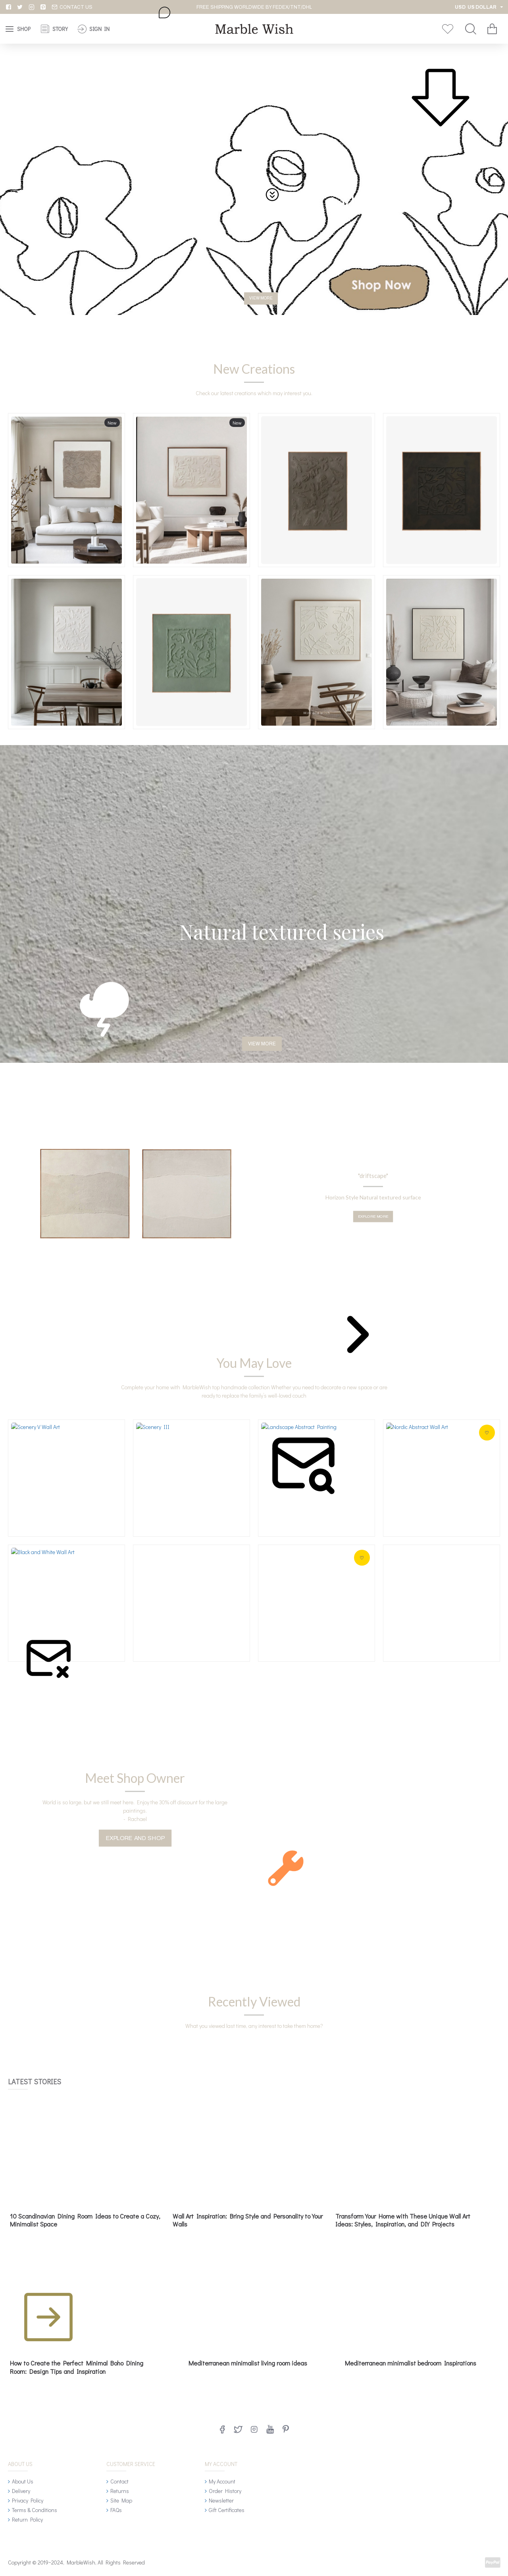 The width and height of the screenshot is (508, 2576). I want to click on indicates thunderstorm or severe weather conditions, so click(104, 1008).